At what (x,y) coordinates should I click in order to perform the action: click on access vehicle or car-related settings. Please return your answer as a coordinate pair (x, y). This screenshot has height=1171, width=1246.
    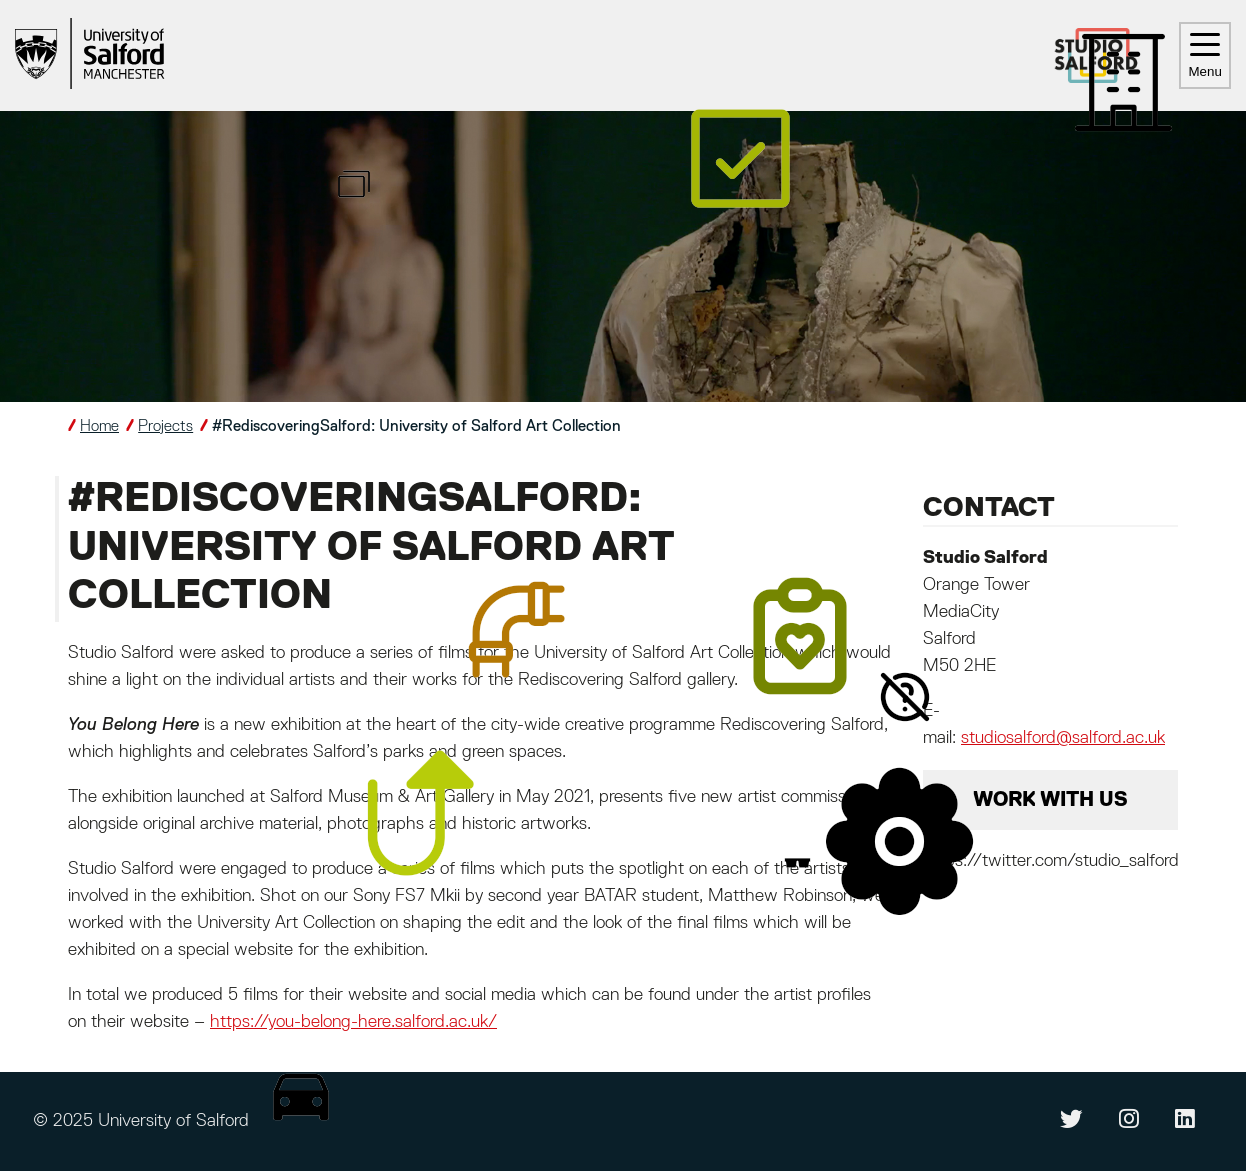
    Looking at the image, I should click on (301, 1097).